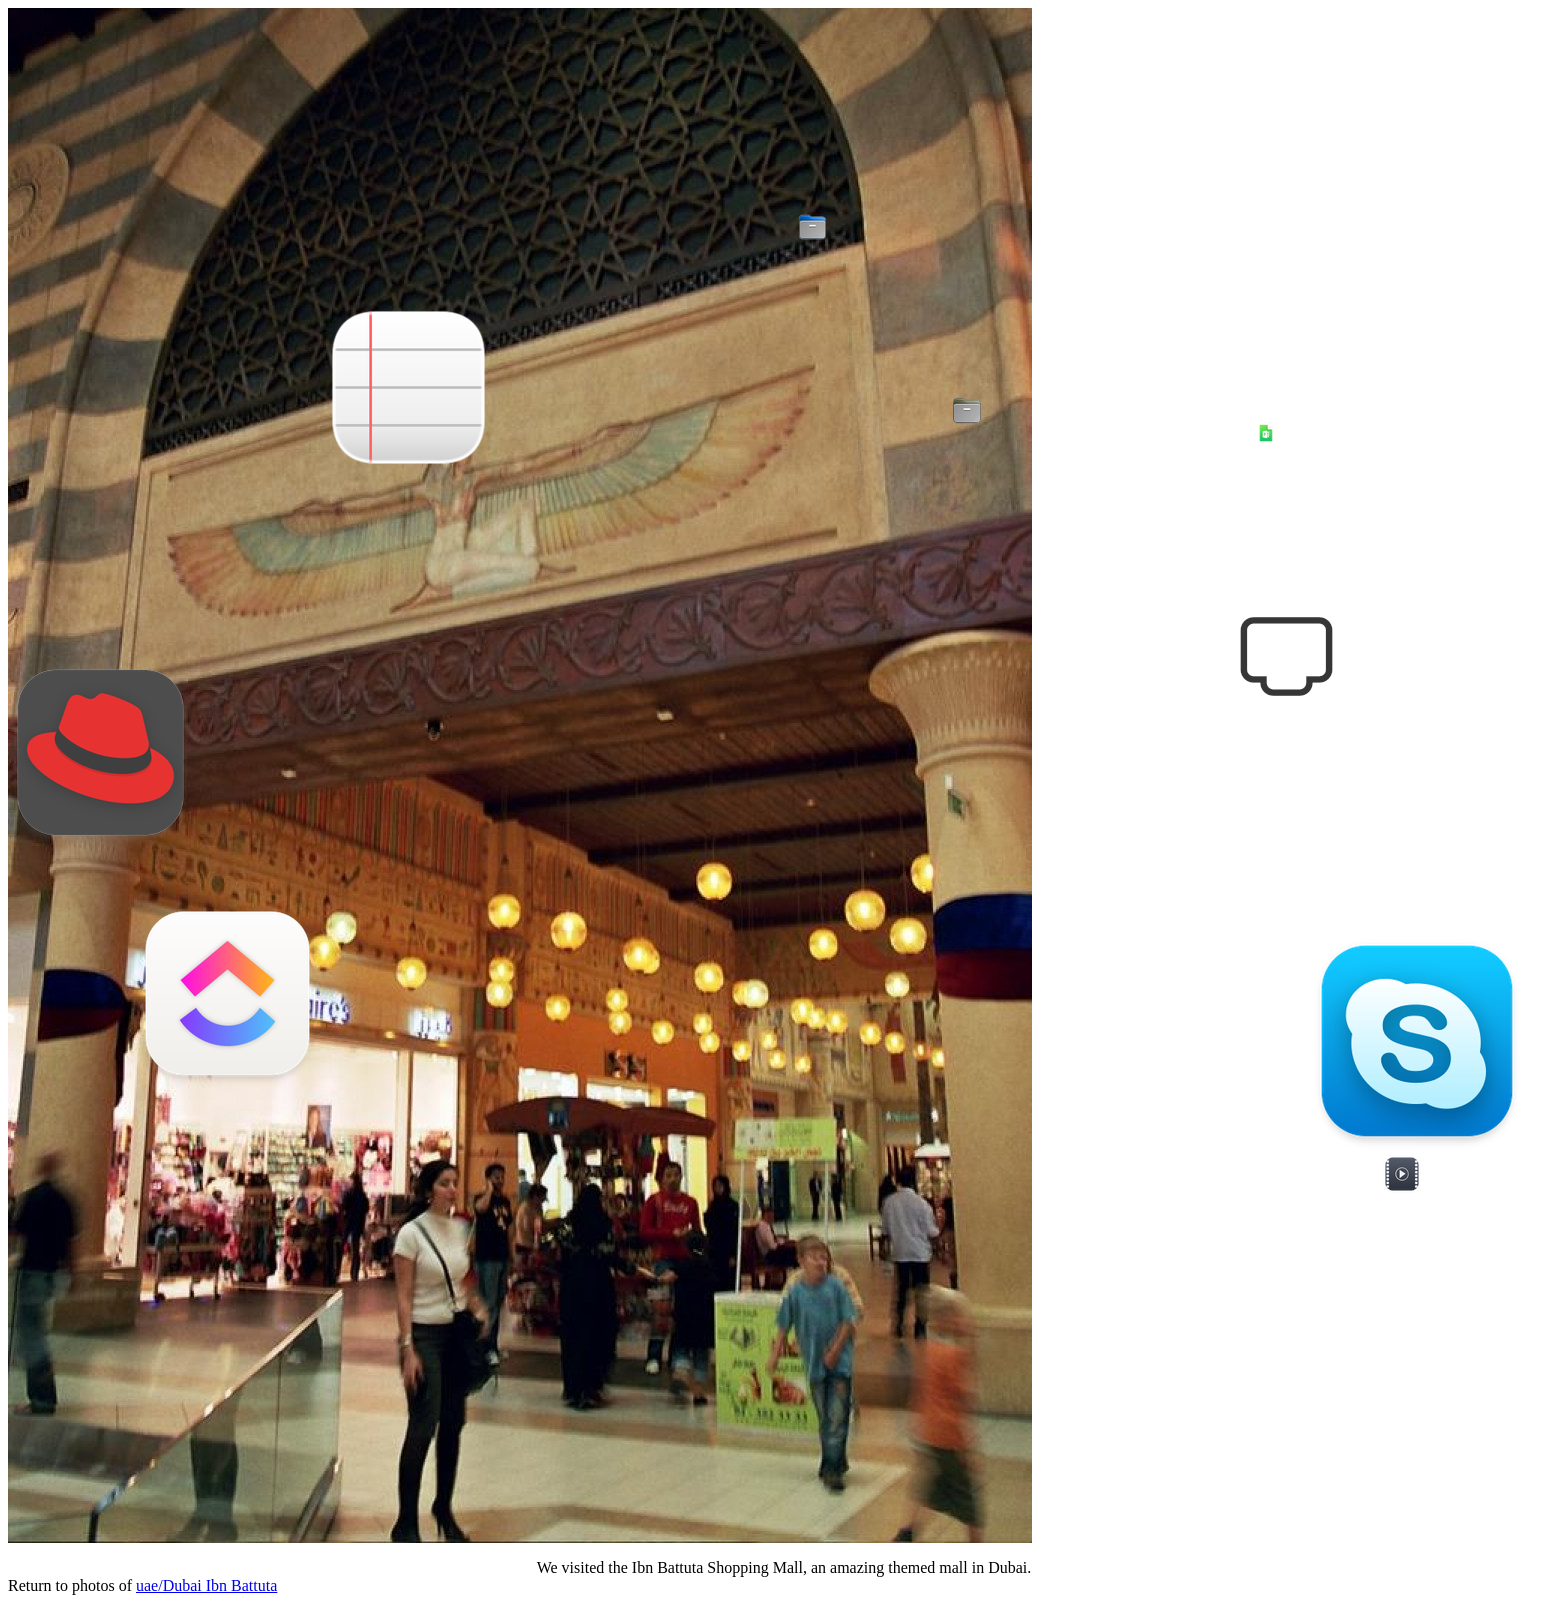 Image resolution: width=1568 pixels, height=1603 pixels. I want to click on a microsoft publisher document file, so click(1266, 433).